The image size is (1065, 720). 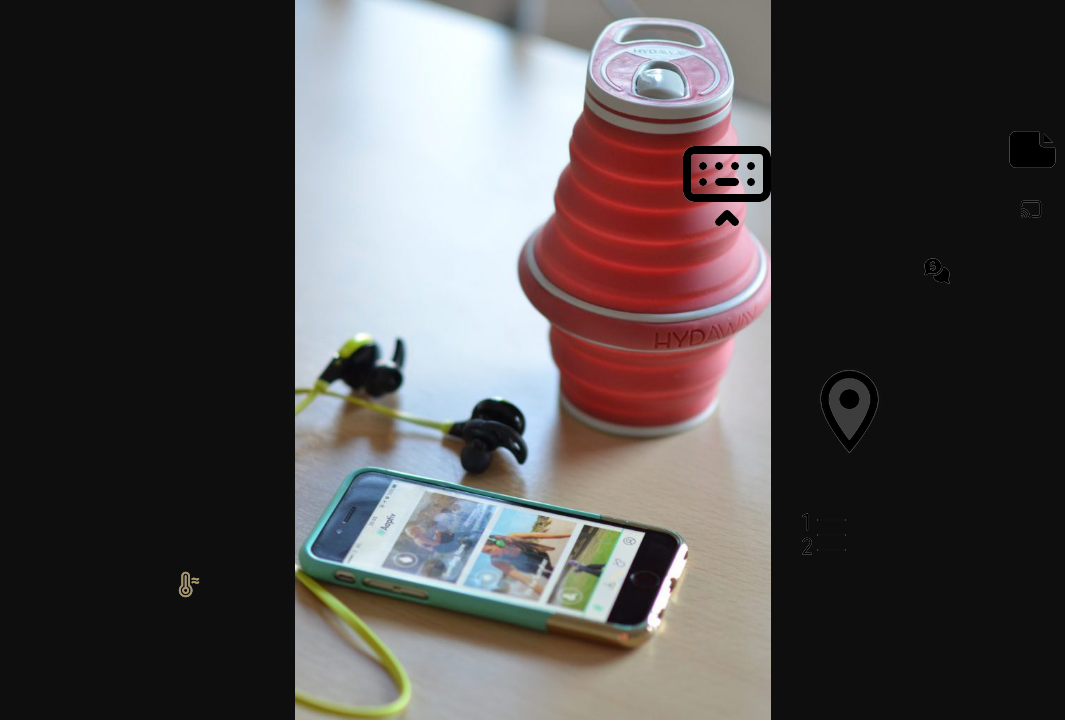 What do you see at coordinates (1031, 209) in the screenshot?
I see `cast media to a nearby device` at bounding box center [1031, 209].